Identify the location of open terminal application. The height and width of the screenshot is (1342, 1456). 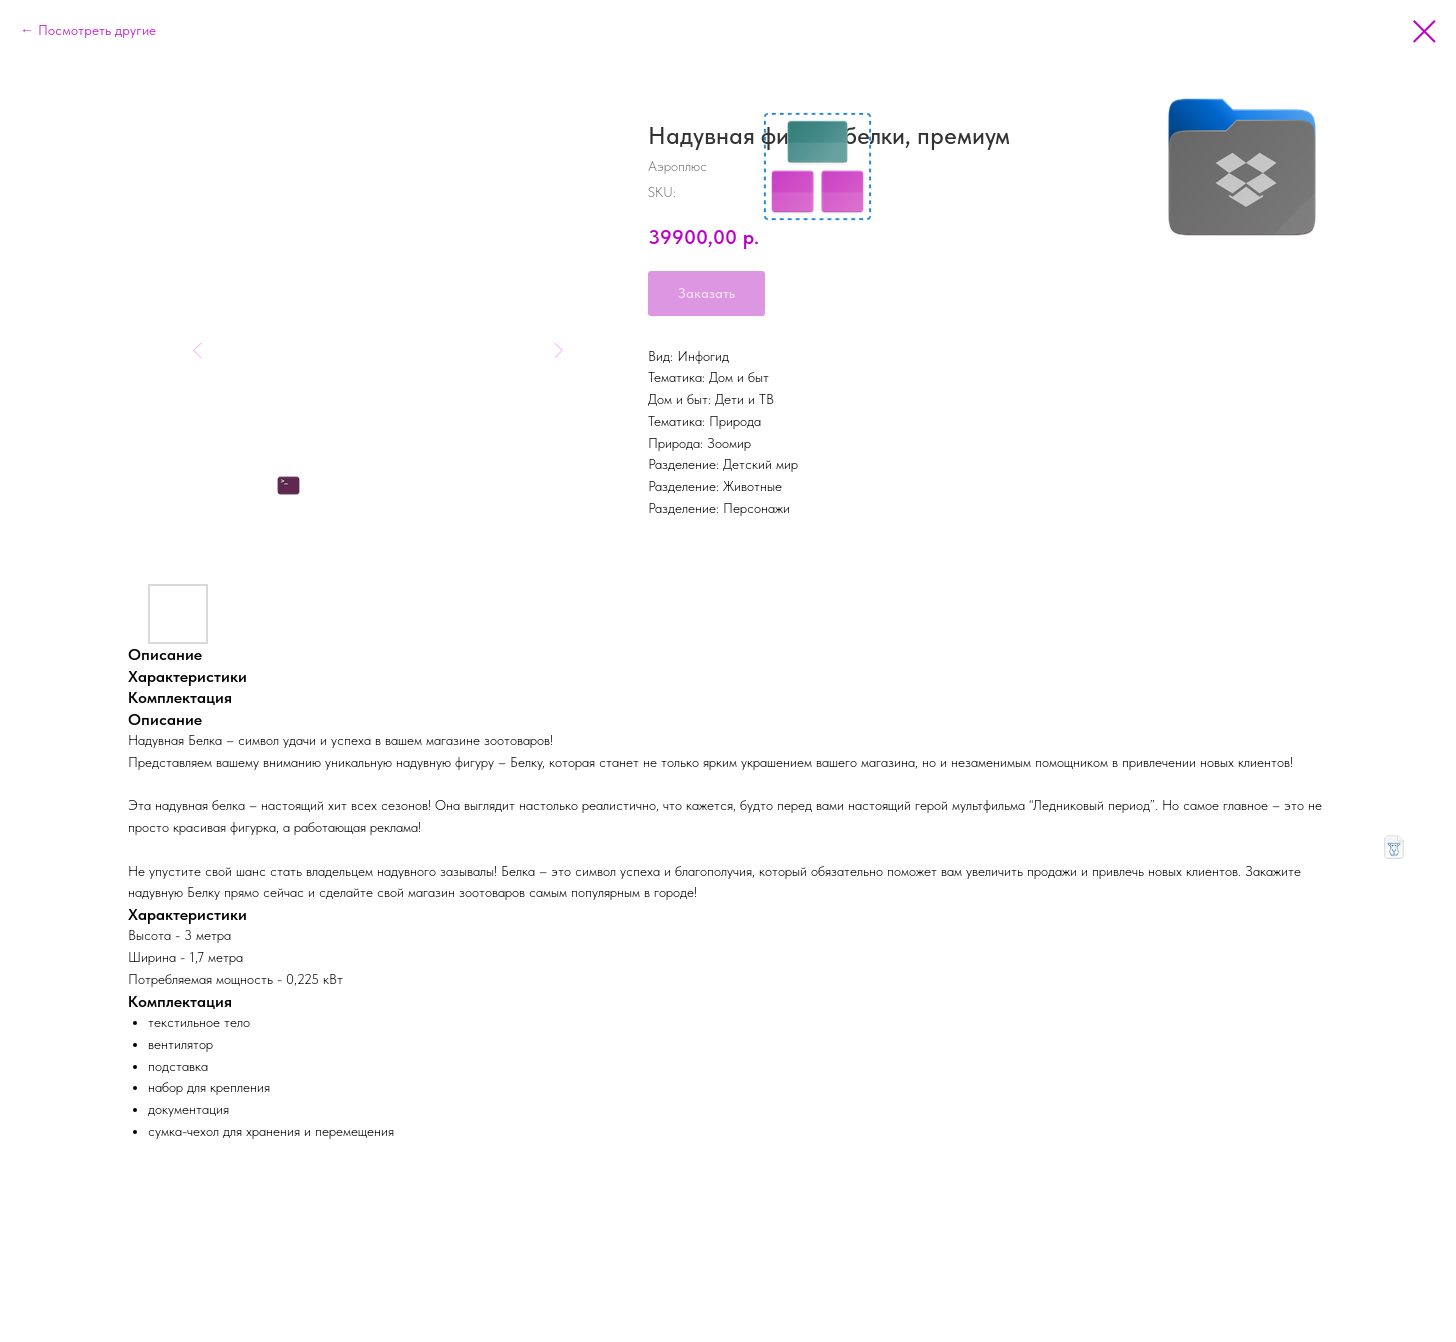
(288, 485).